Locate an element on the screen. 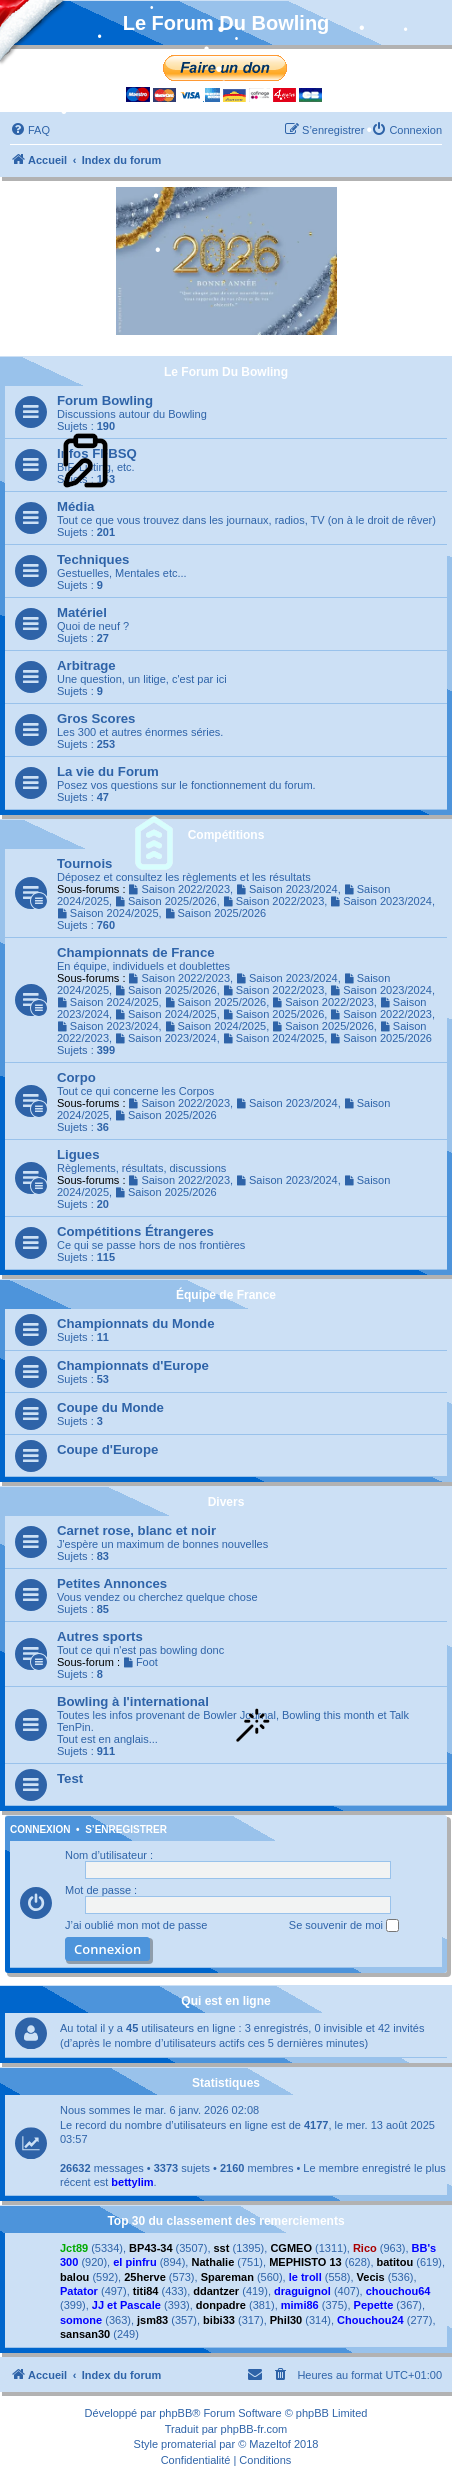  edit clipboard contents is located at coordinates (85, 460).